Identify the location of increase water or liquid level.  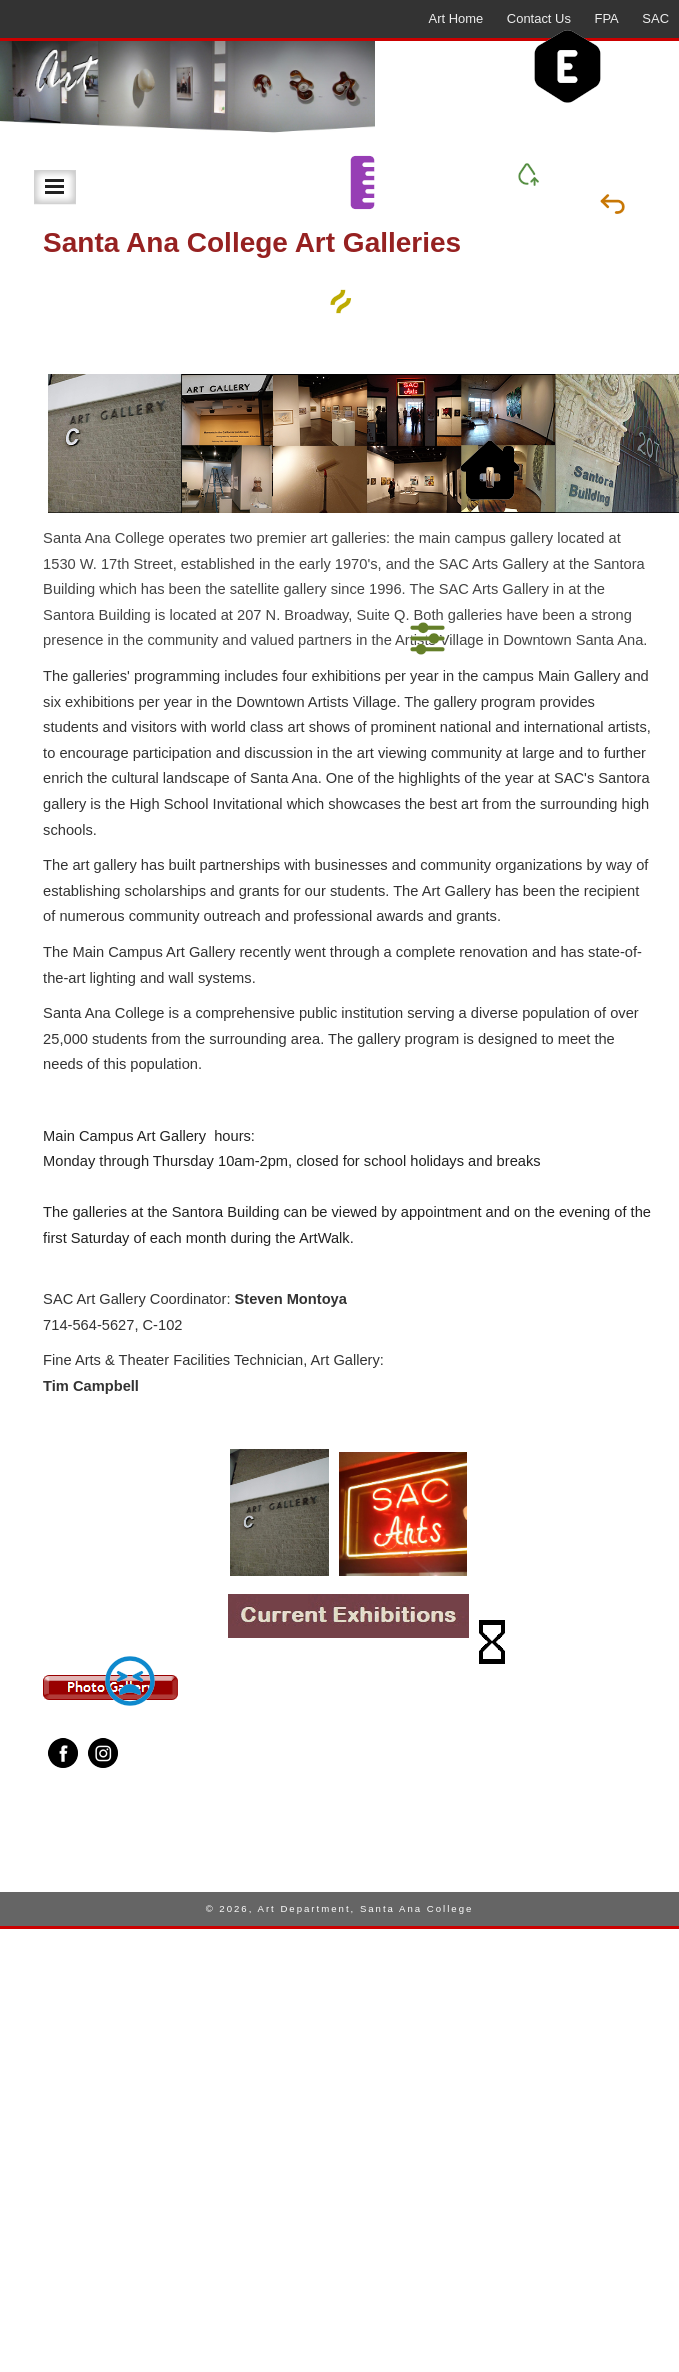
(527, 174).